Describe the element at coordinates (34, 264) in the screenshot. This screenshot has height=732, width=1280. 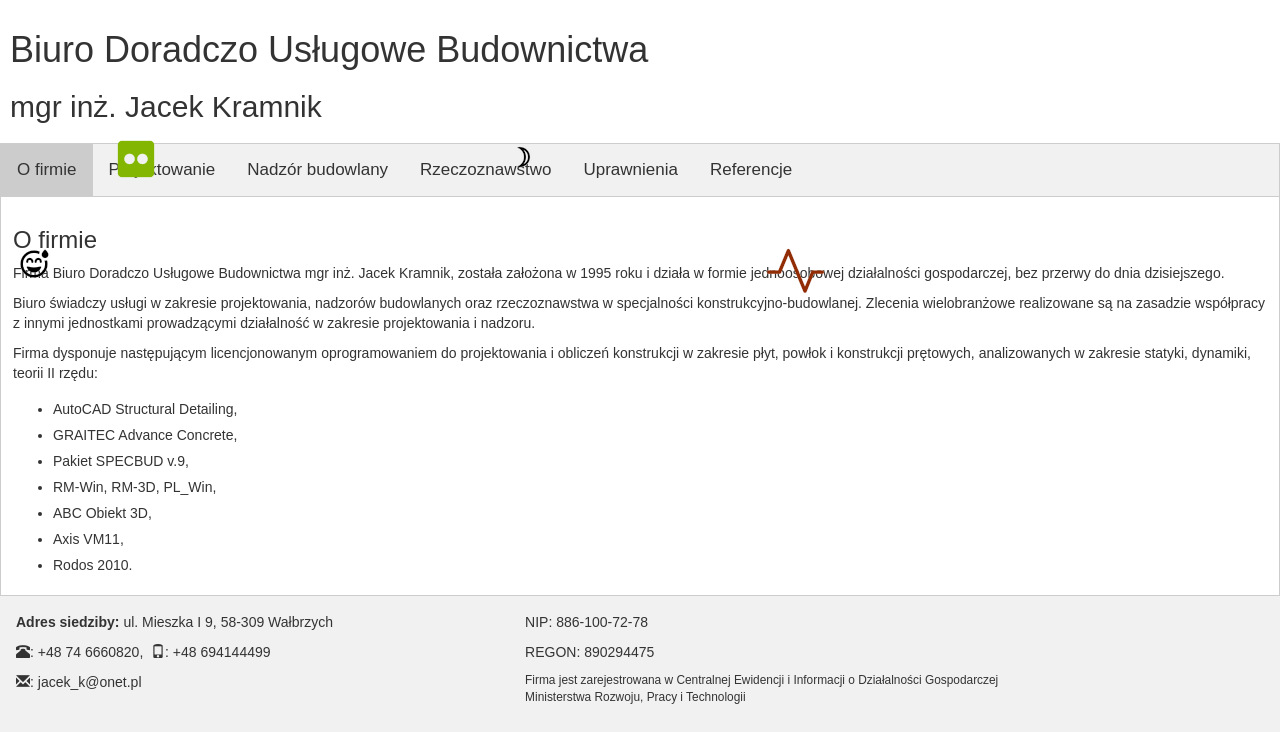
I see `react with a nervous or relieved expression` at that location.